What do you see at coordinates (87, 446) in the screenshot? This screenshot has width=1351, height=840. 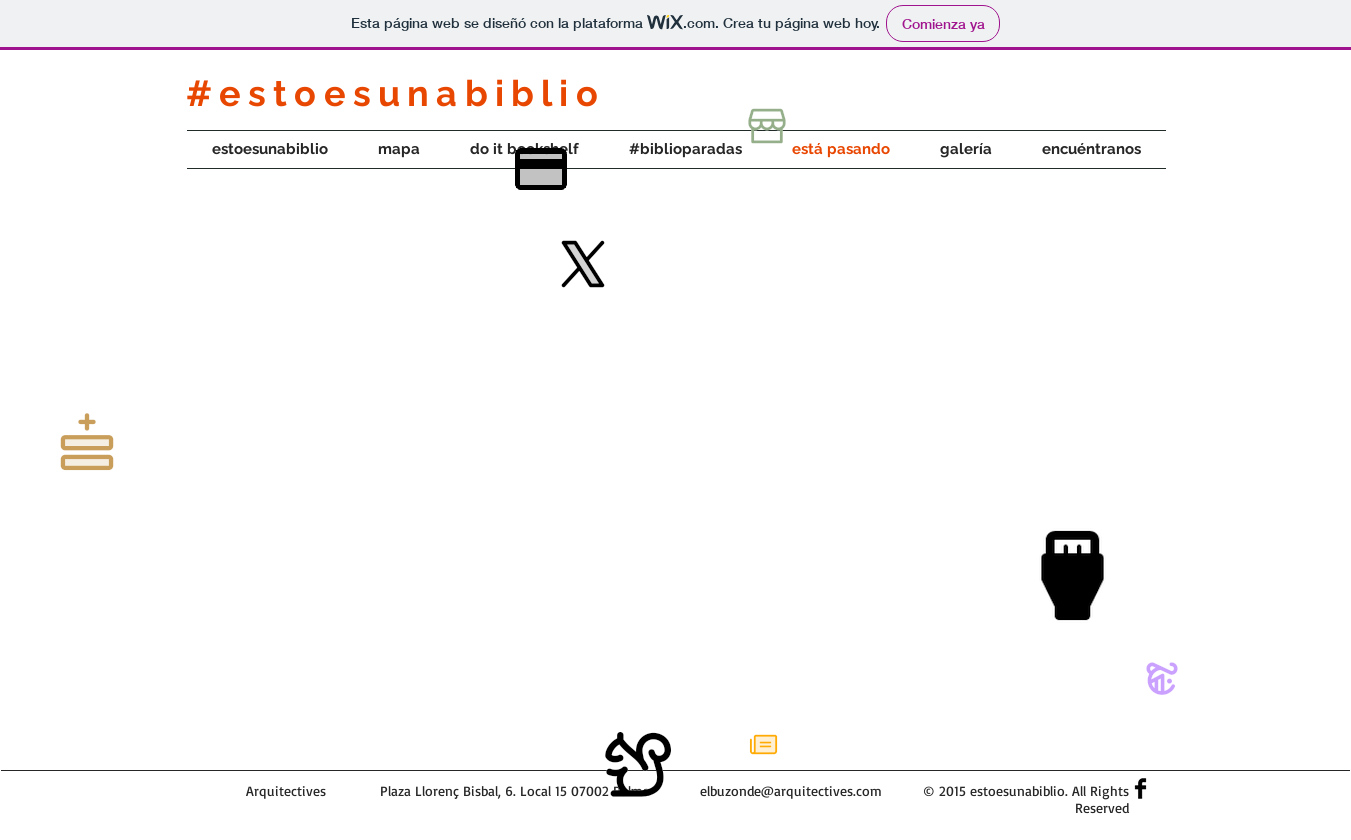 I see `add a new row above` at bounding box center [87, 446].